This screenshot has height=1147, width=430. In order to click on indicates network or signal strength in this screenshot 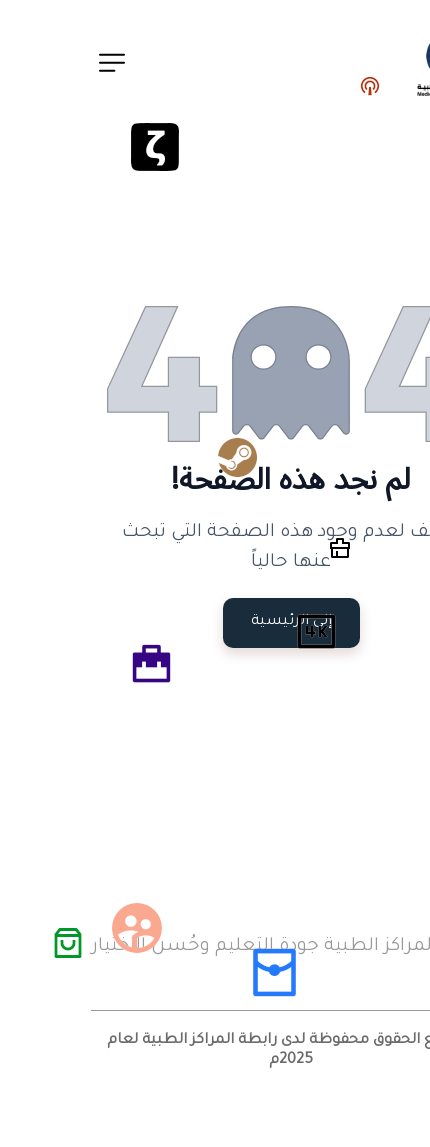, I will do `click(370, 86)`.